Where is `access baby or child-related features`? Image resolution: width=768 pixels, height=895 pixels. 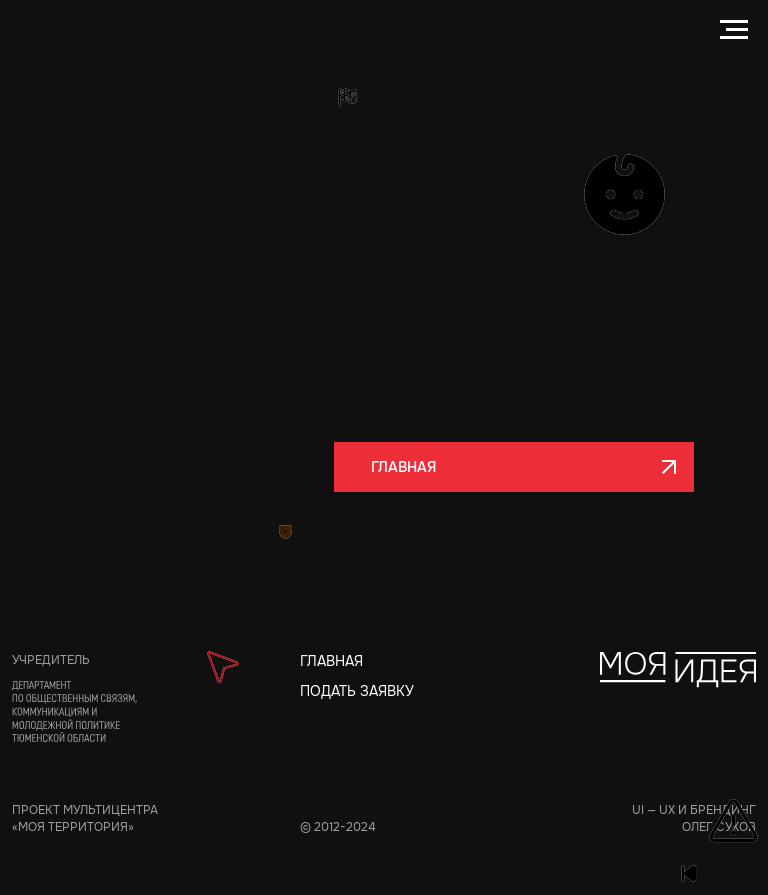 access baby or child-related features is located at coordinates (624, 194).